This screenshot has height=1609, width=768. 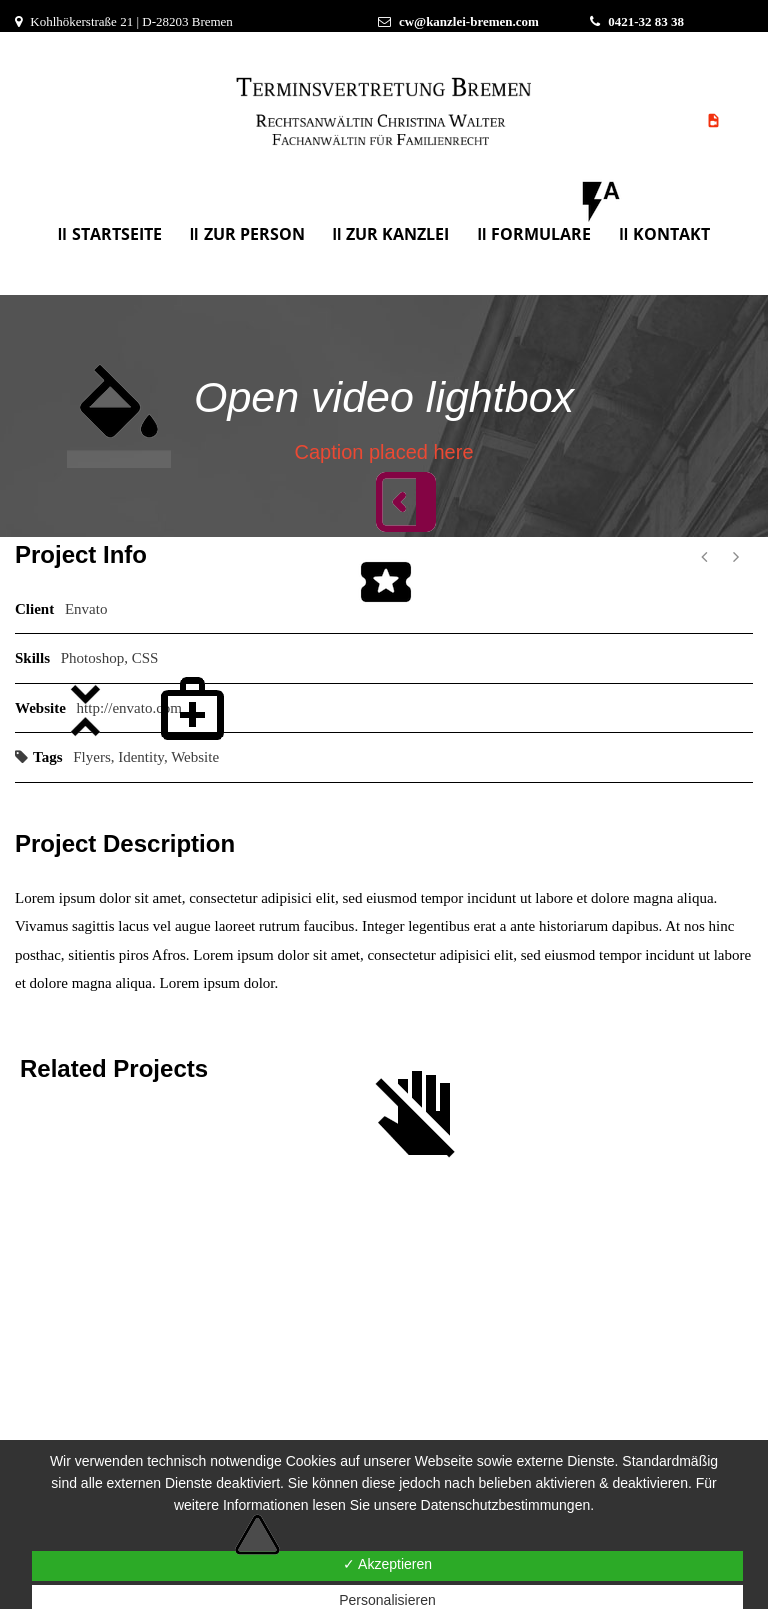 I want to click on expand the right sidebar panel, so click(x=406, y=502).